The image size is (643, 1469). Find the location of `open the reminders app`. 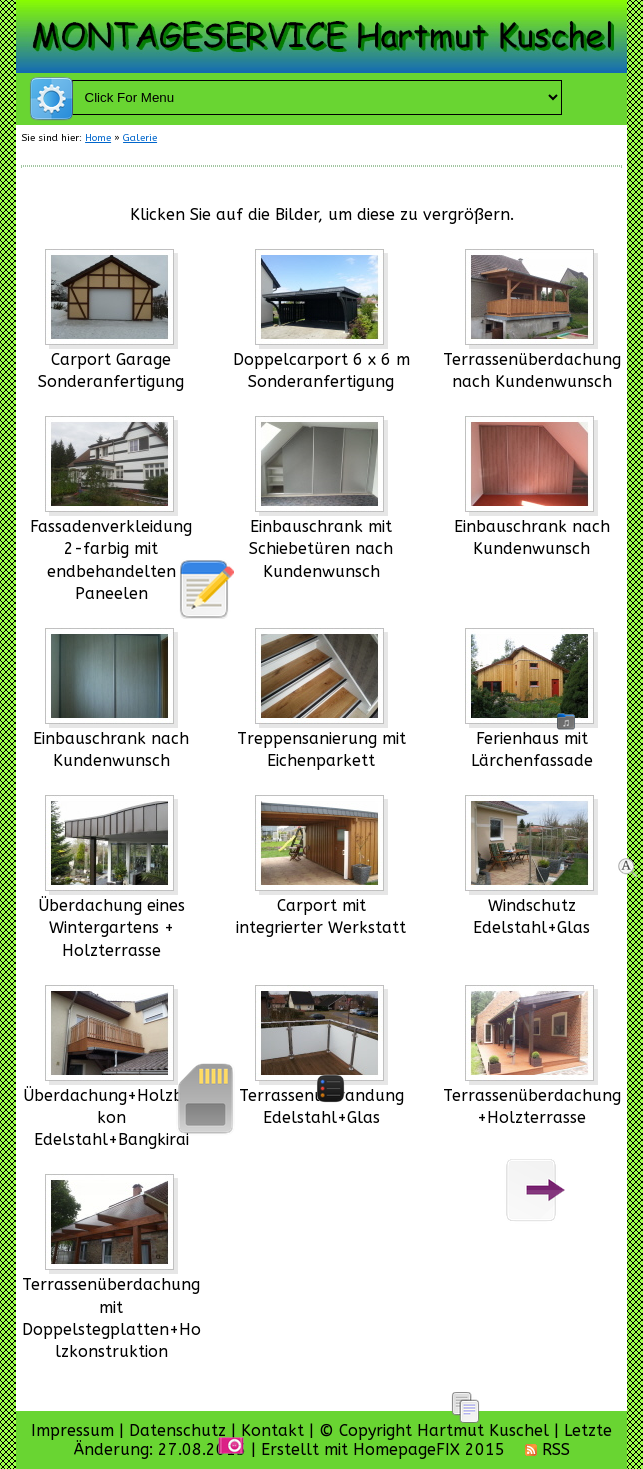

open the reminders app is located at coordinates (330, 1088).